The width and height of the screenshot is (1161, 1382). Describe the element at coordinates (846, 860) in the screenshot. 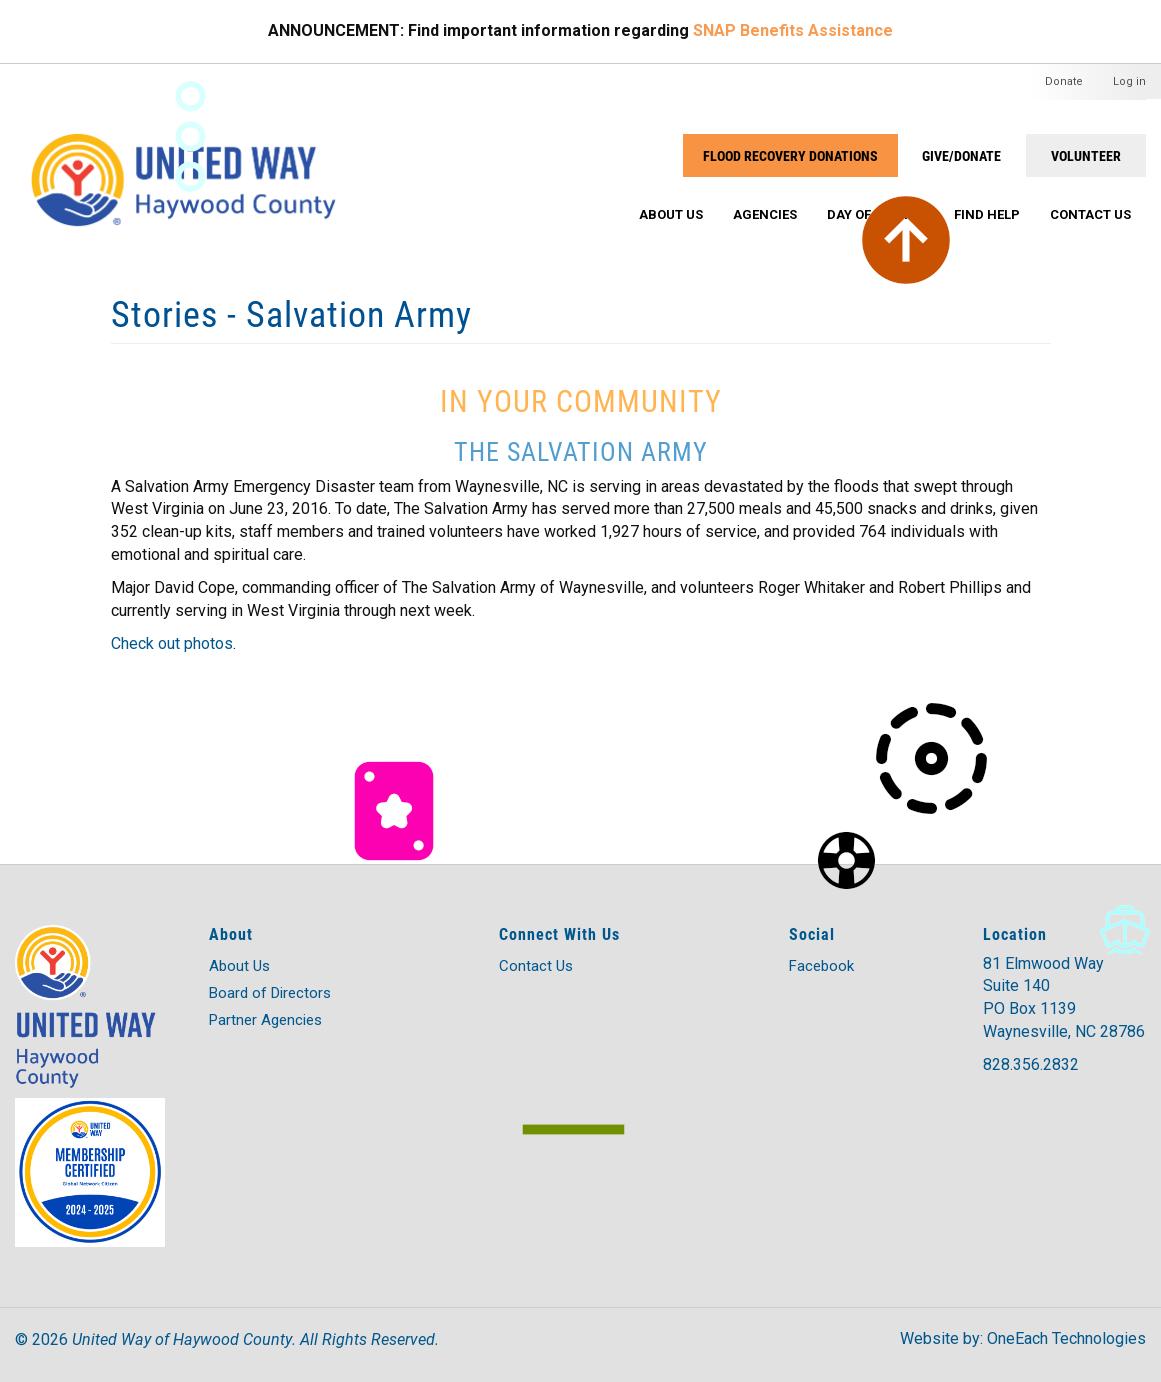

I see `access help or support center` at that location.